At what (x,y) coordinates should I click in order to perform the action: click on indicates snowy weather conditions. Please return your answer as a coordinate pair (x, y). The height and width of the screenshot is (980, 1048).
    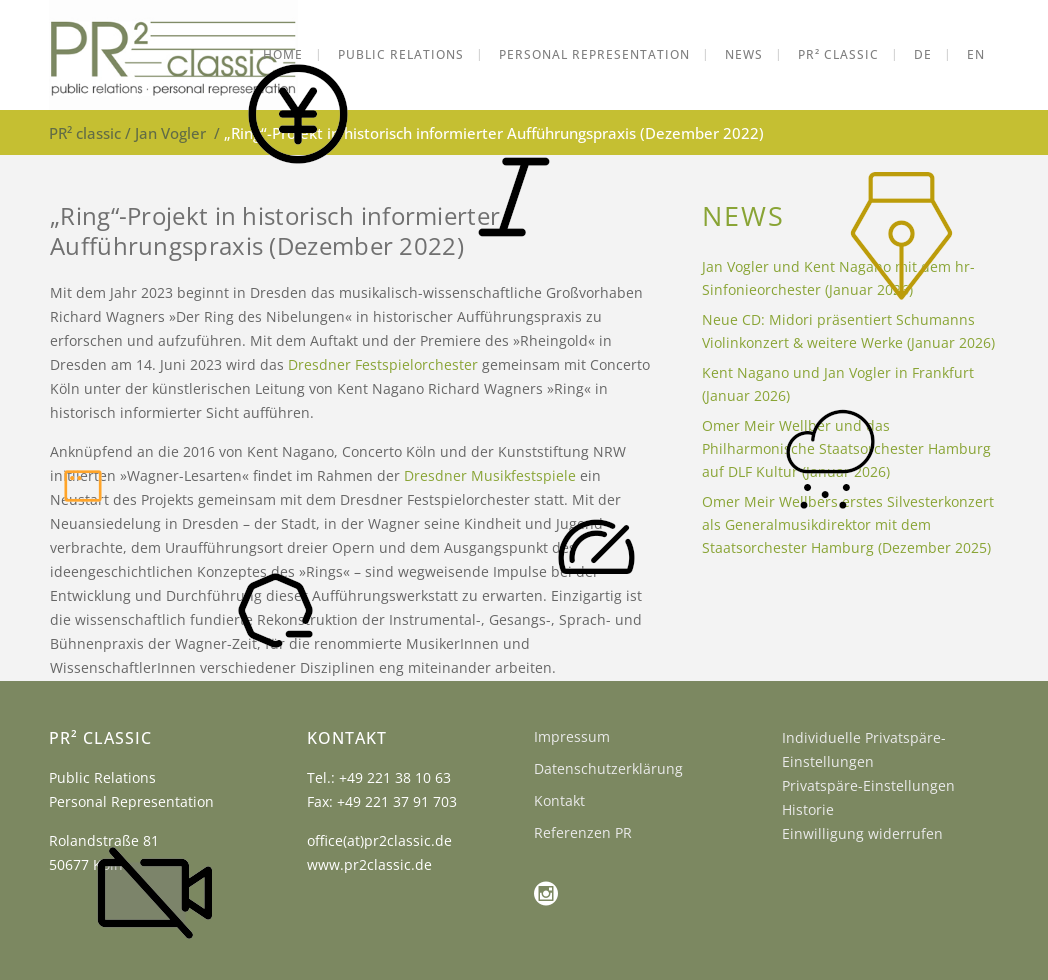
    Looking at the image, I should click on (830, 457).